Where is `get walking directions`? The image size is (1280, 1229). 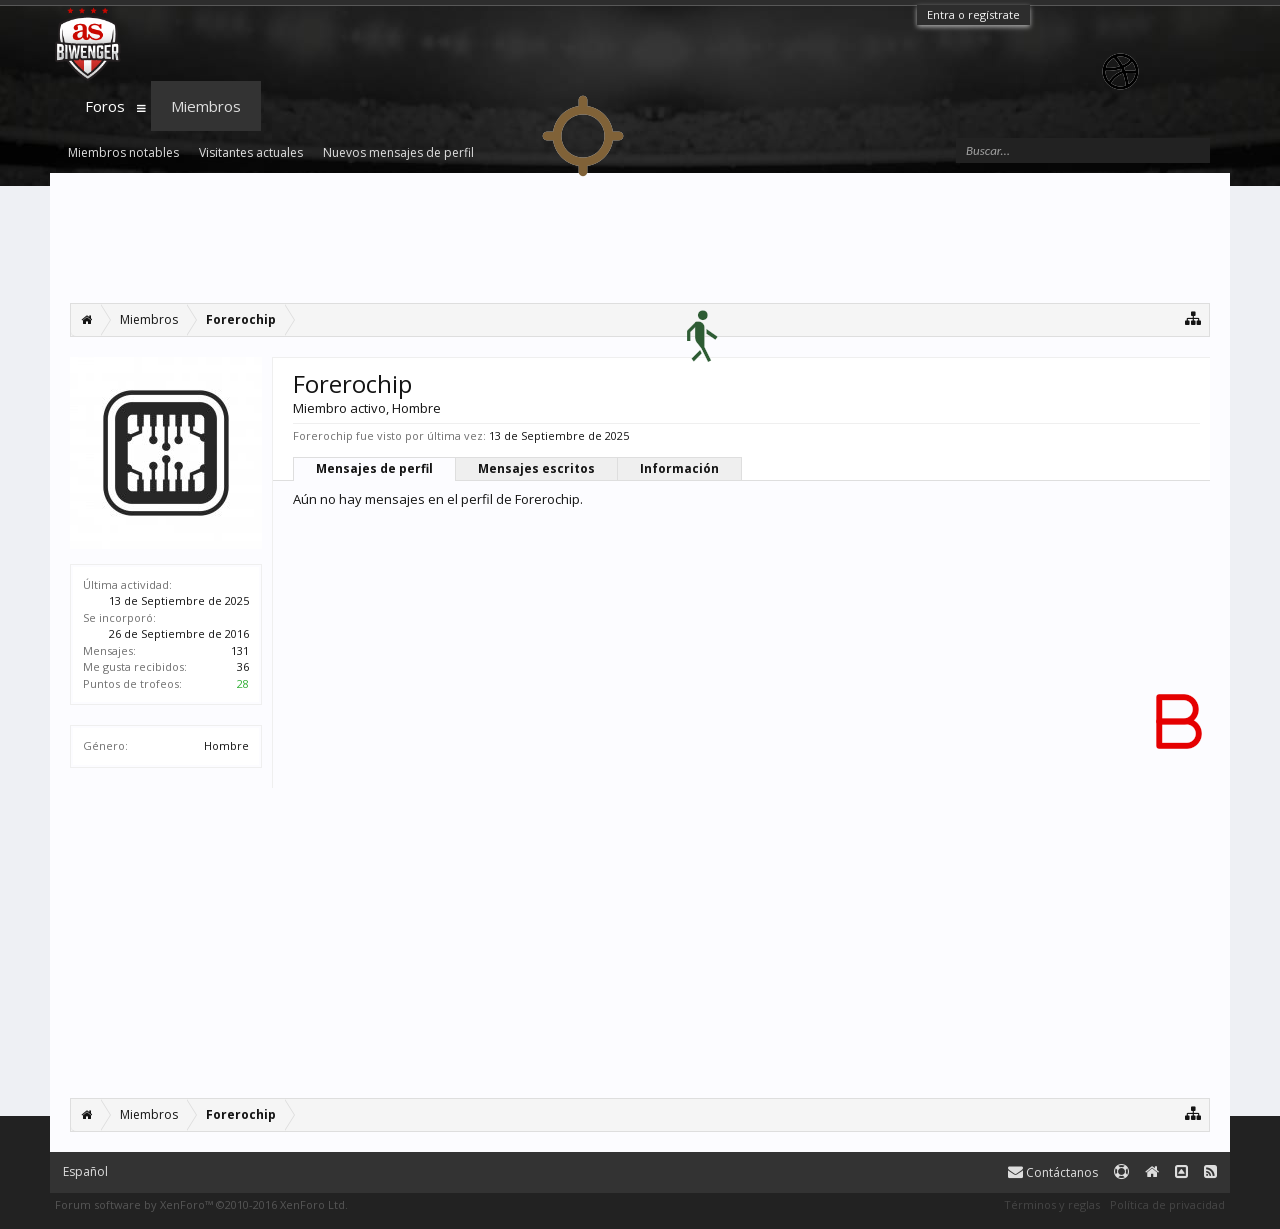
get walking directions is located at coordinates (702, 335).